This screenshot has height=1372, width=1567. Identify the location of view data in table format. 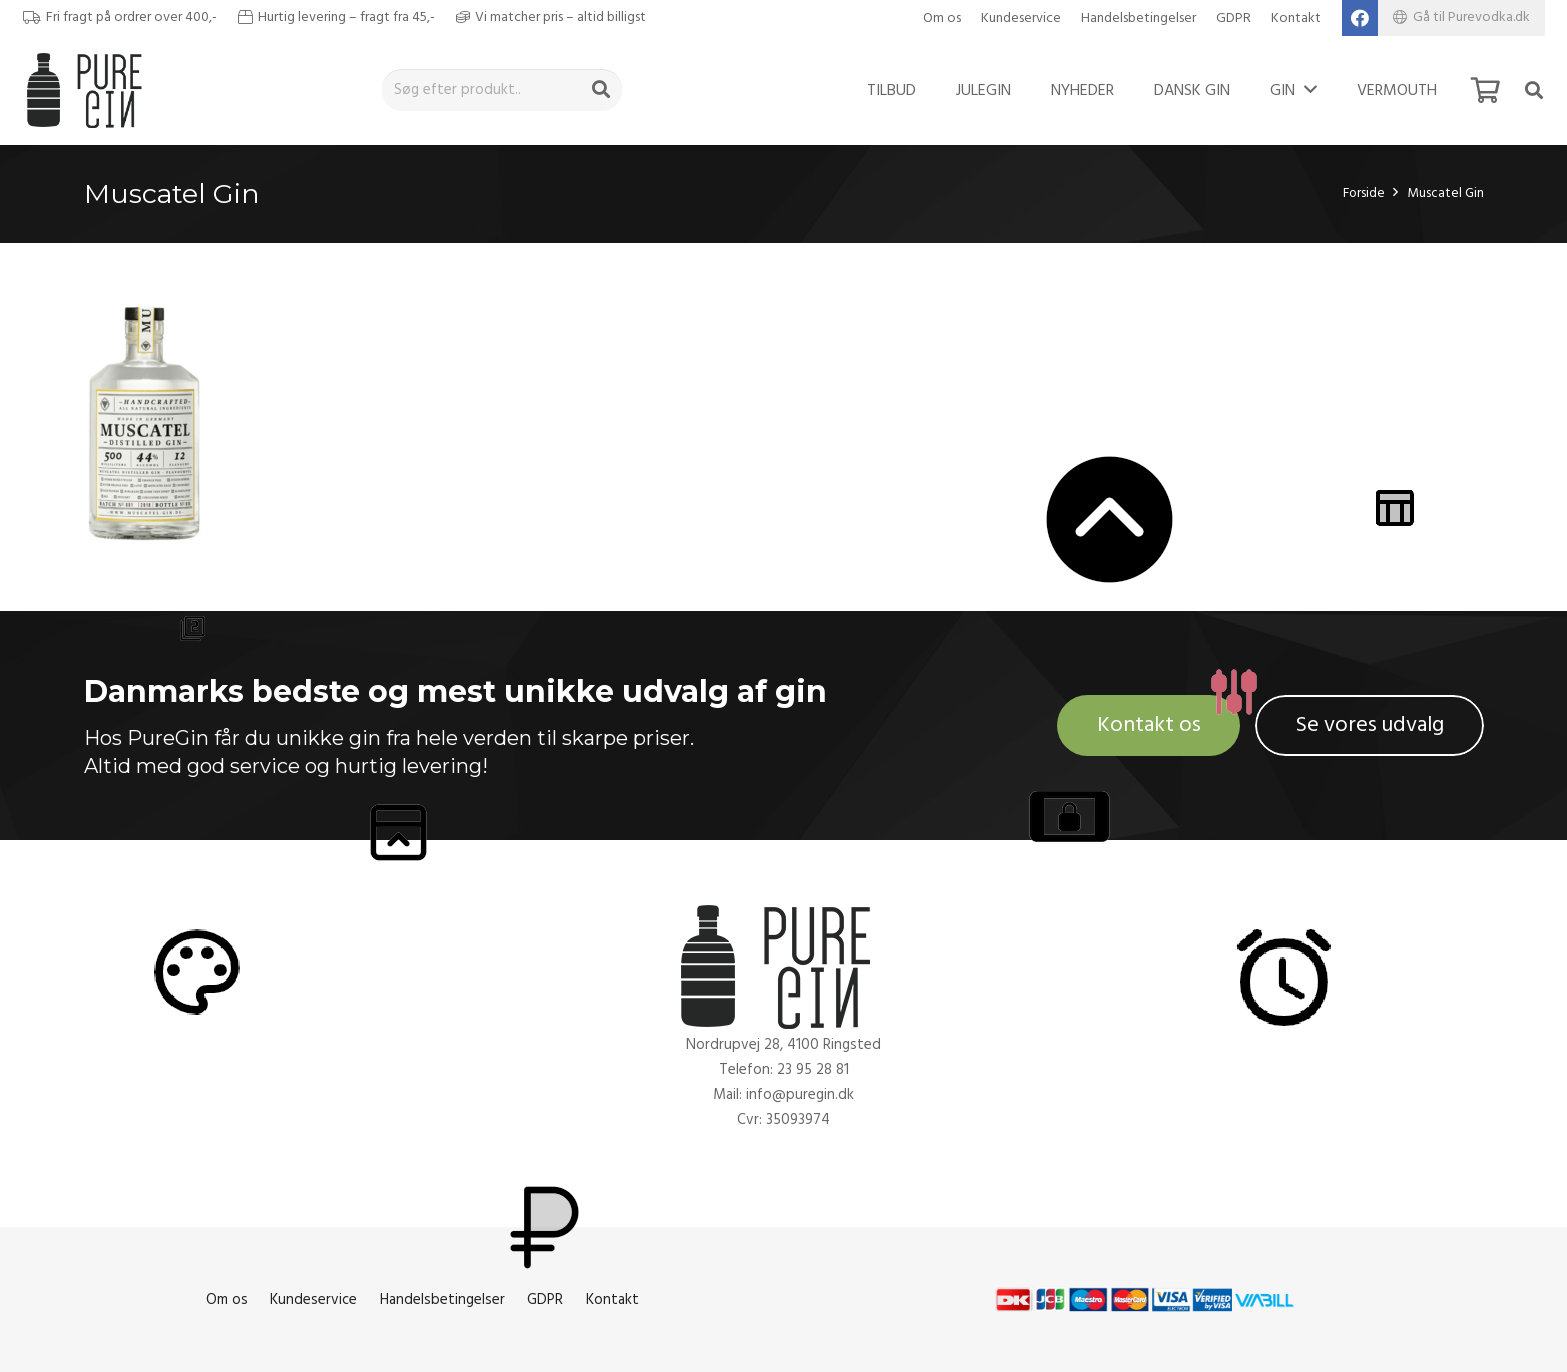
(1394, 508).